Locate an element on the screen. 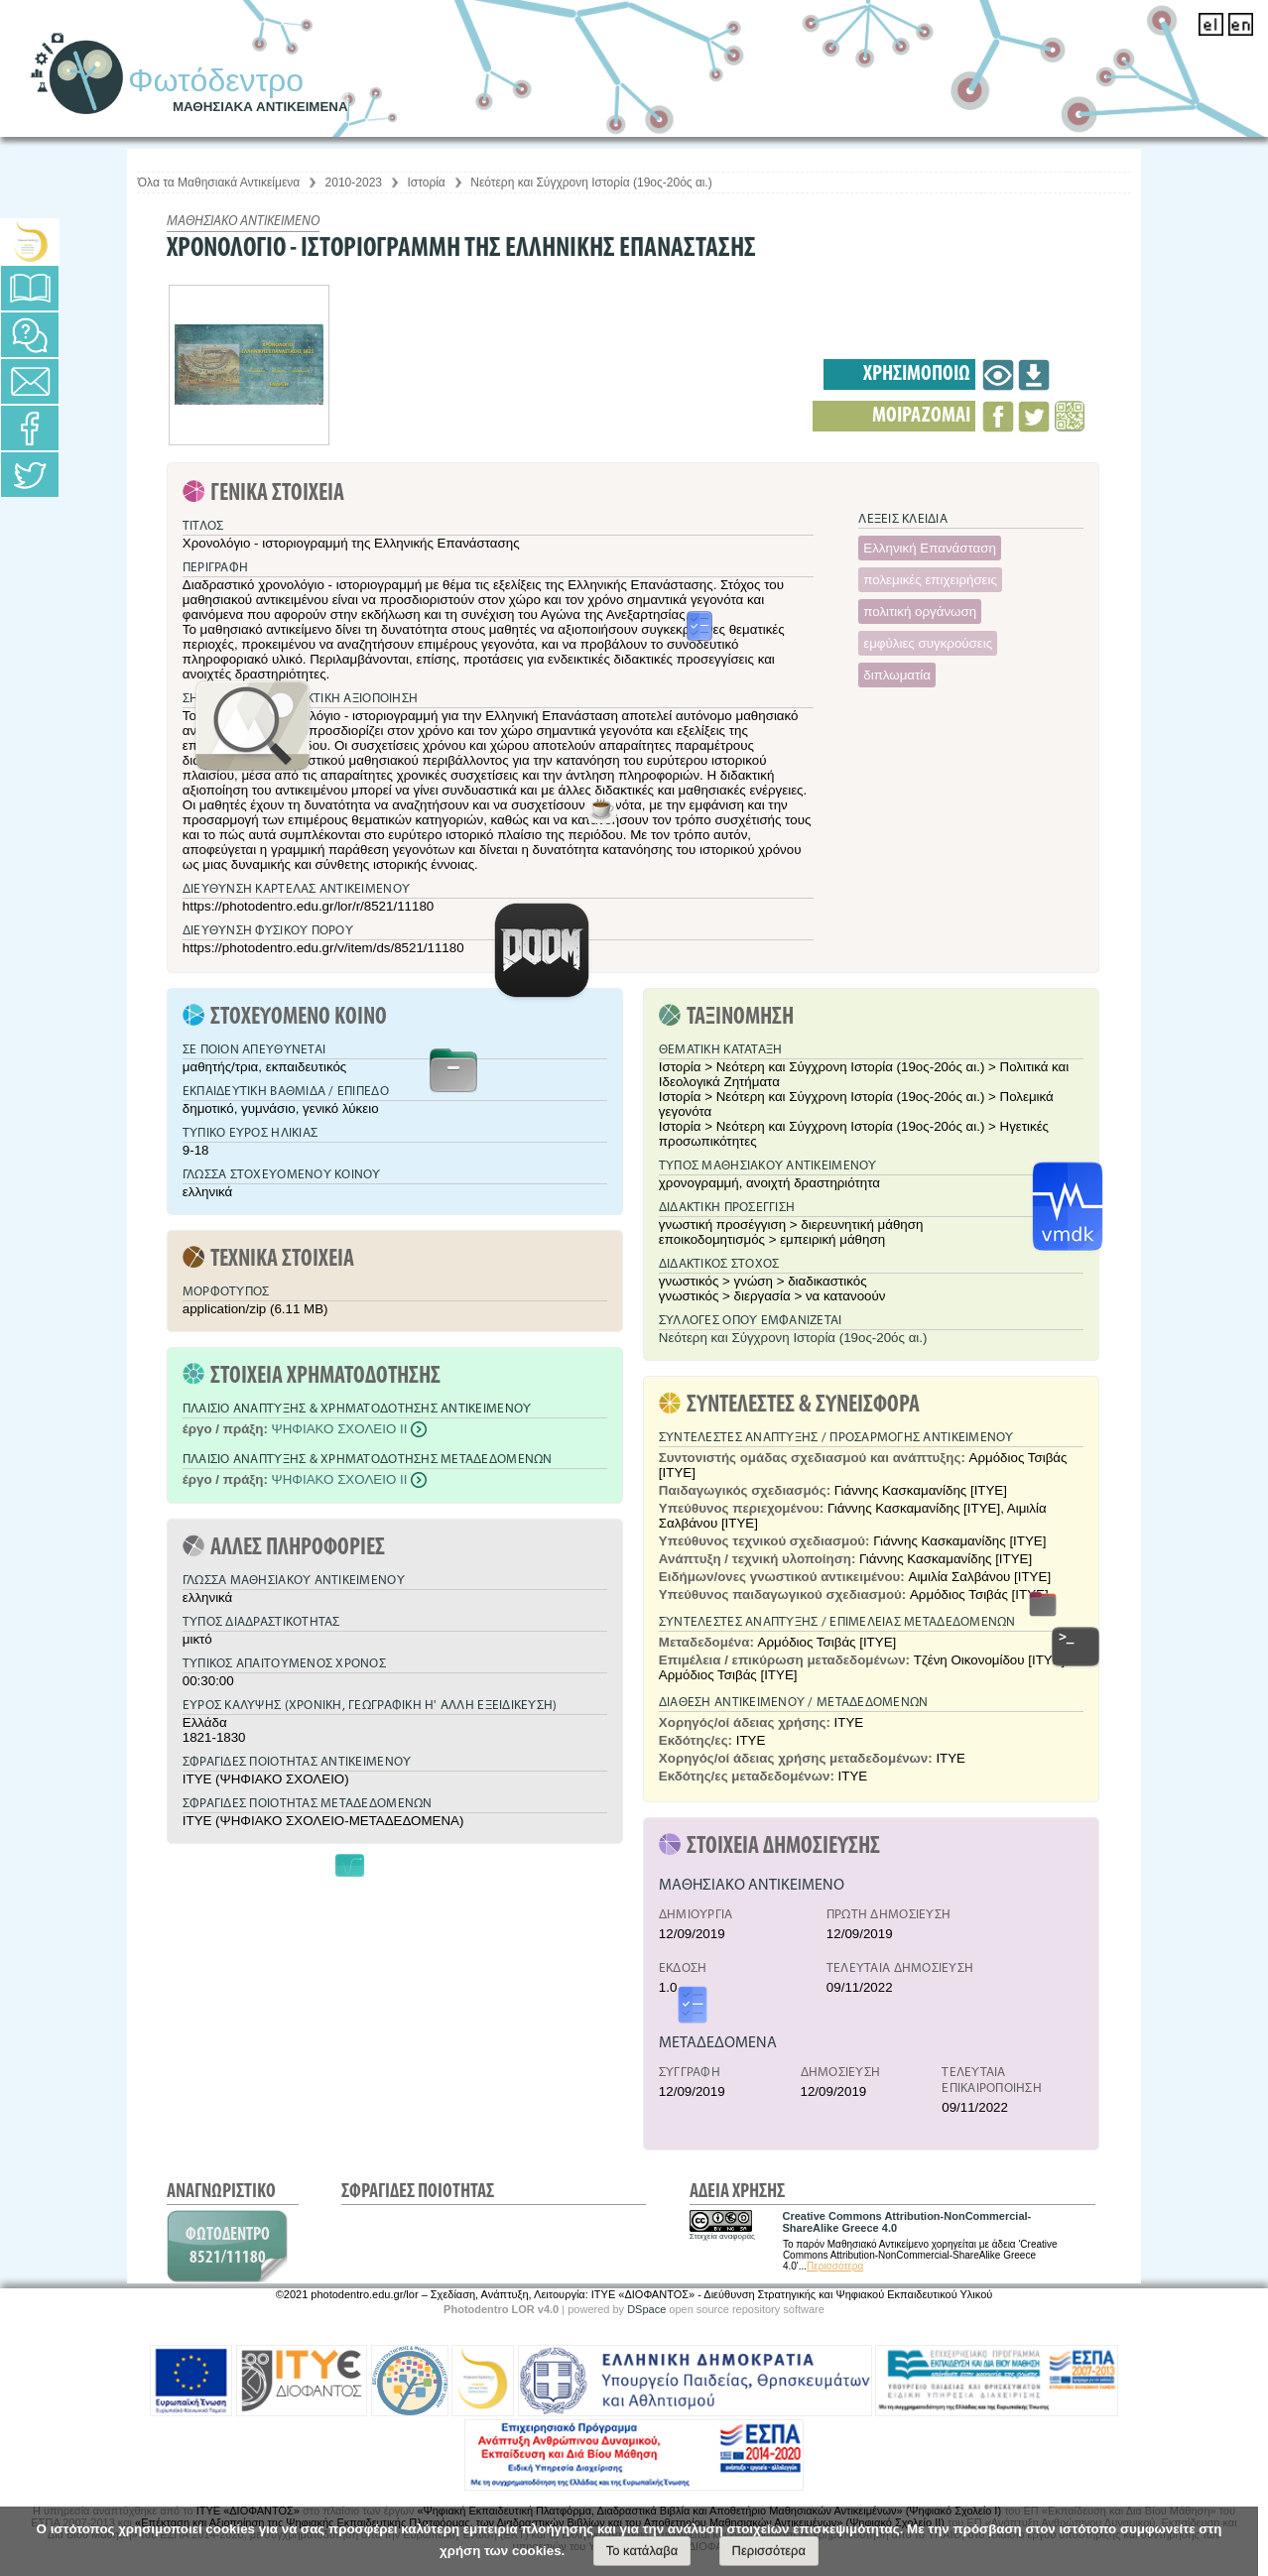 Image resolution: width=1268 pixels, height=2576 pixels. launch DOOM (2016) game is located at coordinates (542, 950).